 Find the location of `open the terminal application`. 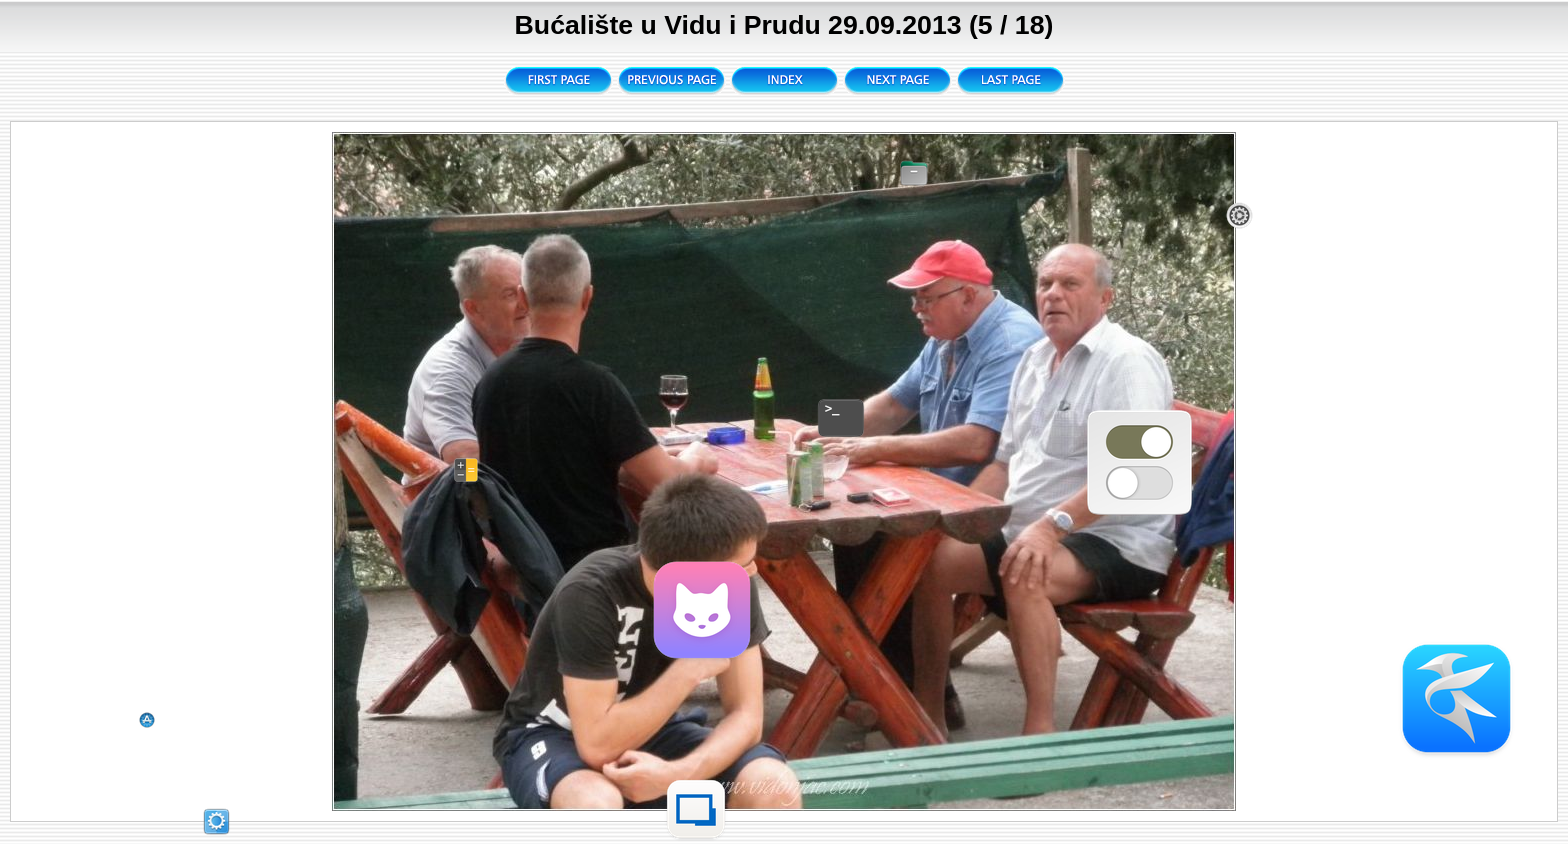

open the terminal application is located at coordinates (841, 418).